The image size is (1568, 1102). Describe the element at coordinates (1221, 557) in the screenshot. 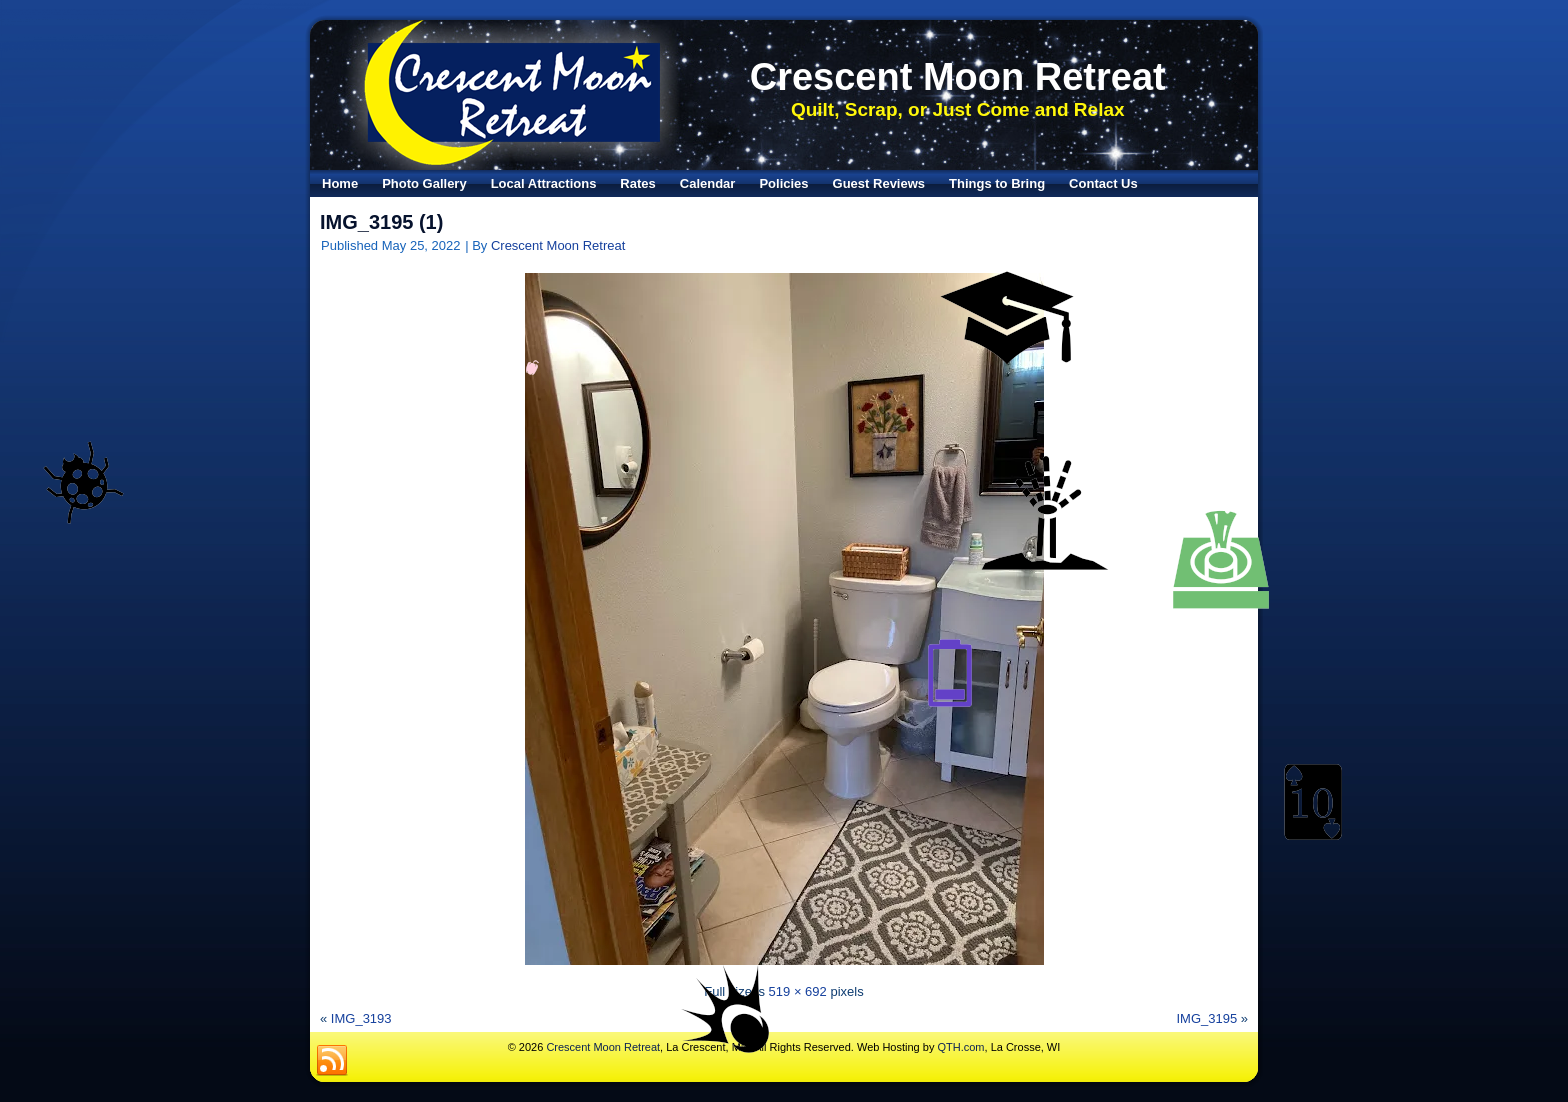

I see `craft or forge a ring item` at that location.